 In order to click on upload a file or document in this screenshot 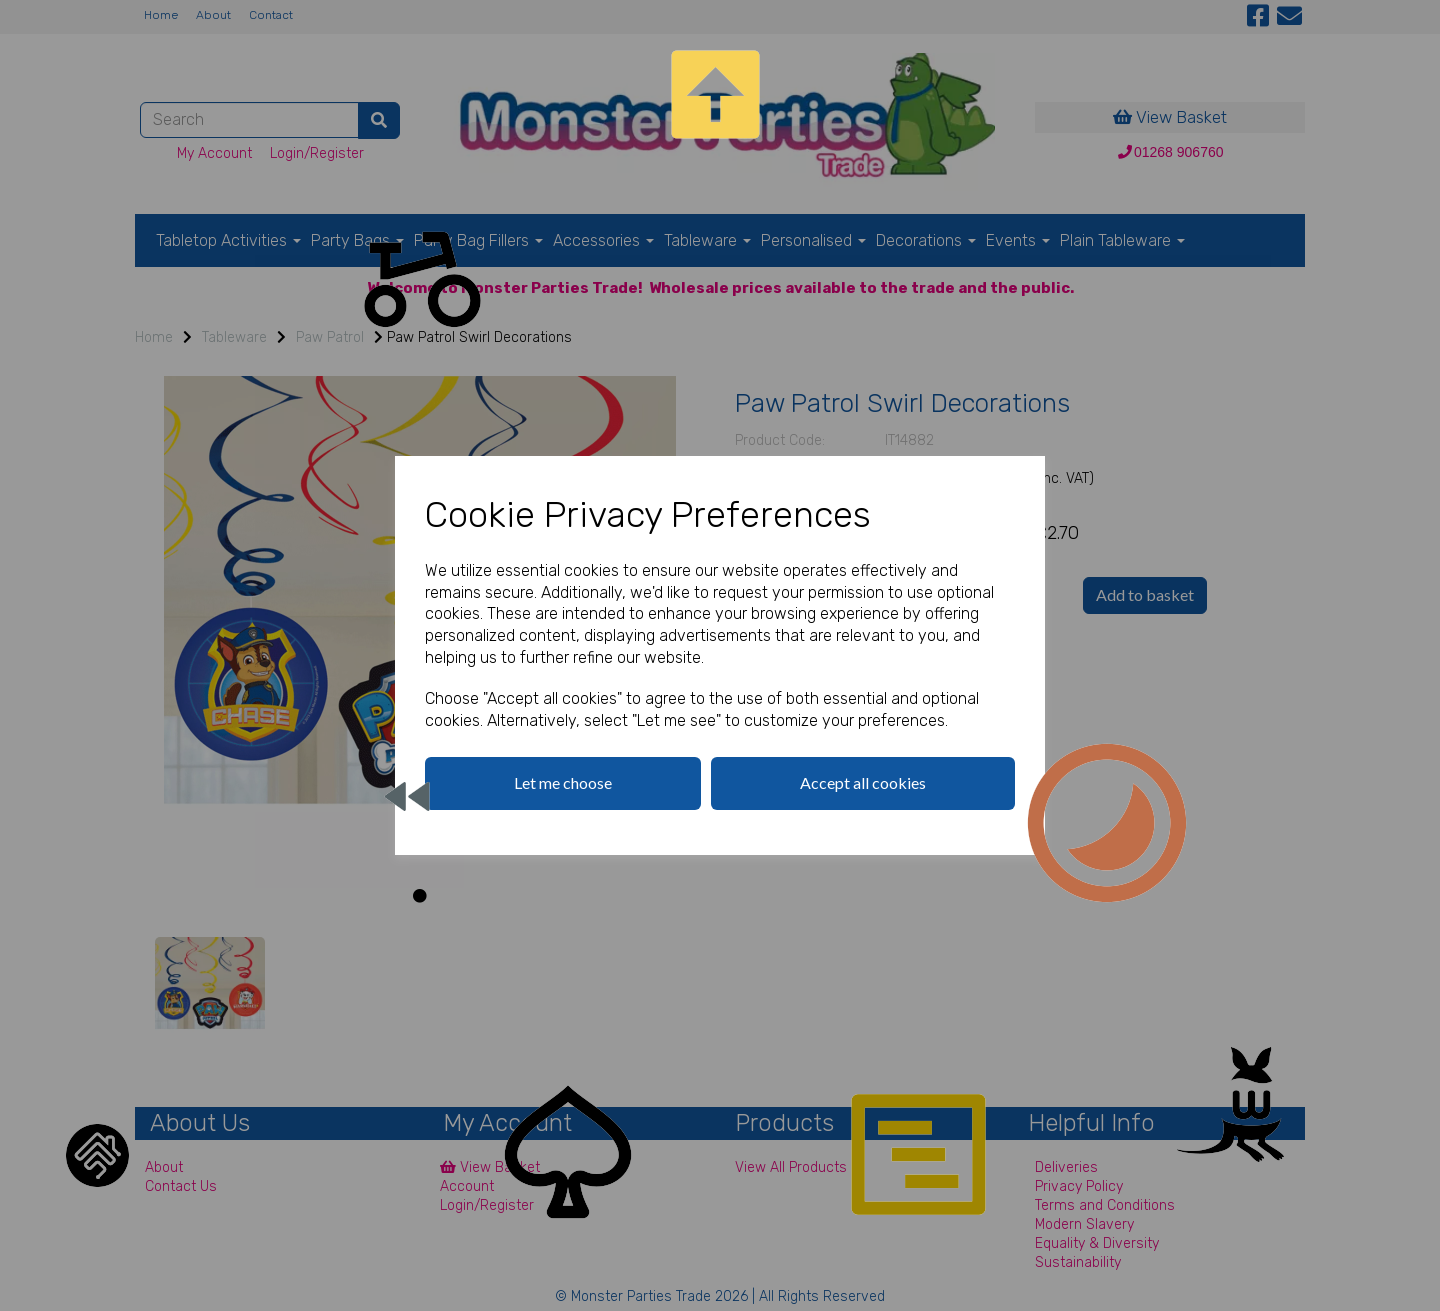, I will do `click(715, 94)`.